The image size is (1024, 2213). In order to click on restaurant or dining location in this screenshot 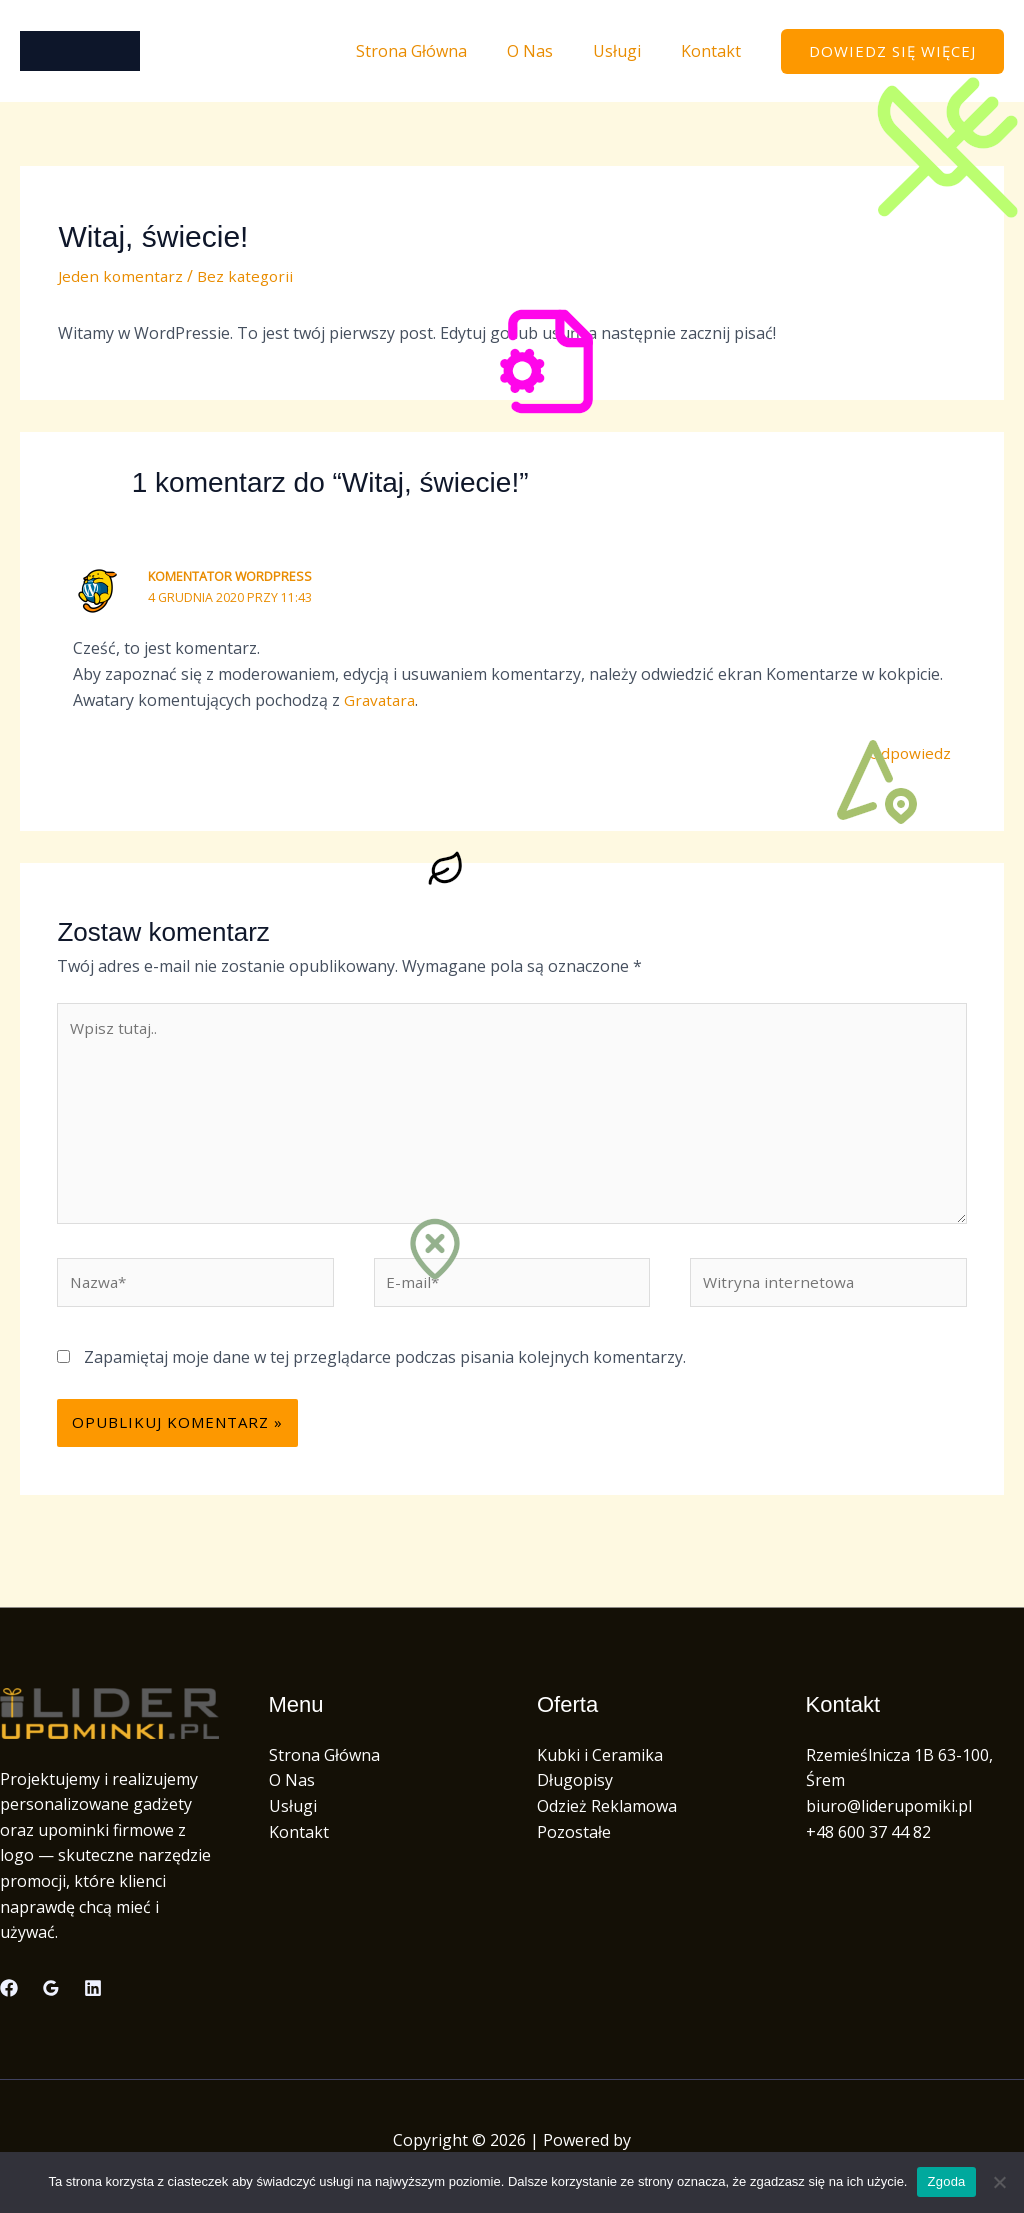, I will do `click(947, 147)`.